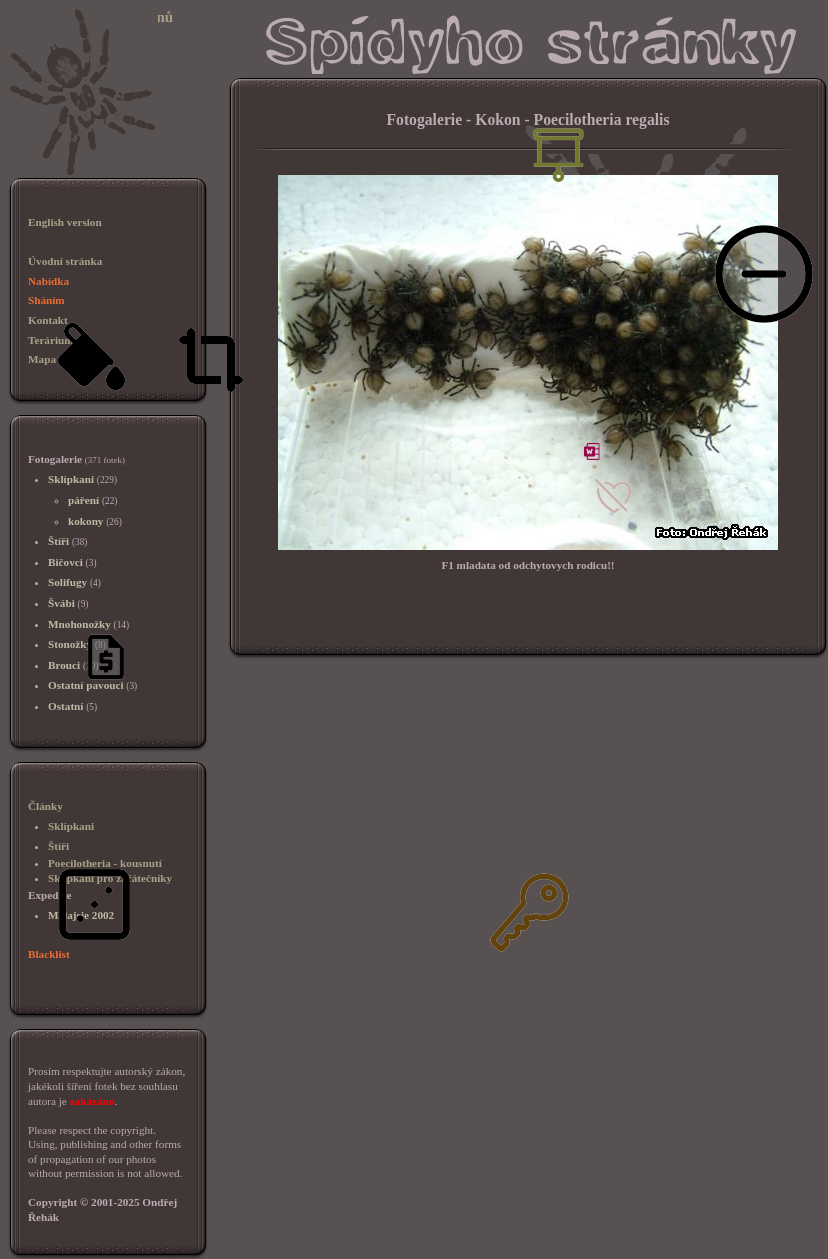 This screenshot has height=1259, width=828. I want to click on remove an item from a list, so click(764, 274).